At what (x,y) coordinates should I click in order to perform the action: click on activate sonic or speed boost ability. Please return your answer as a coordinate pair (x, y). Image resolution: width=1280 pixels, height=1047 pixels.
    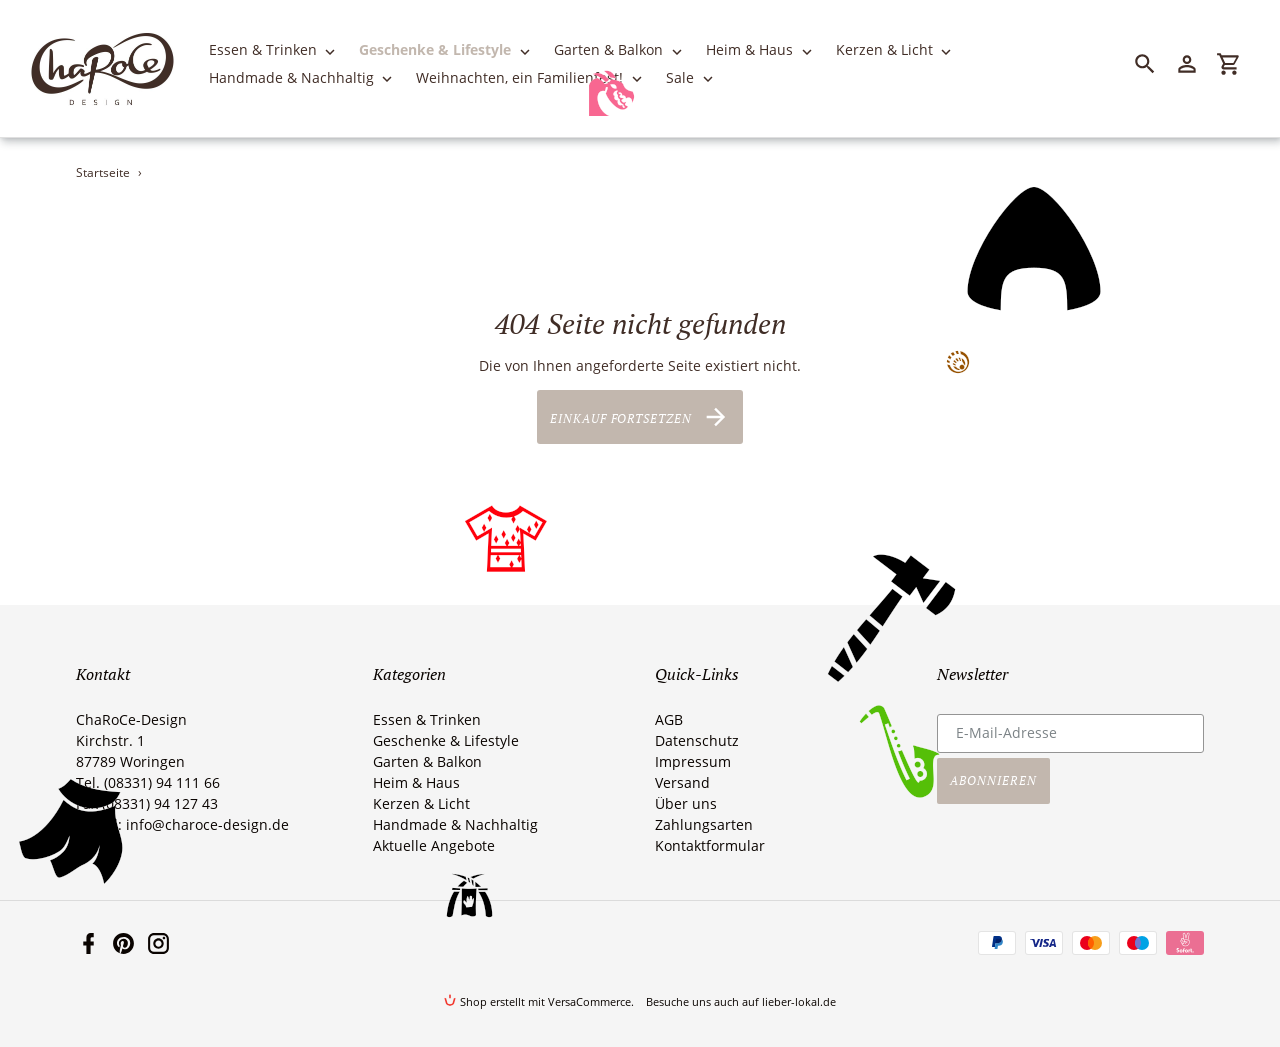
    Looking at the image, I should click on (958, 362).